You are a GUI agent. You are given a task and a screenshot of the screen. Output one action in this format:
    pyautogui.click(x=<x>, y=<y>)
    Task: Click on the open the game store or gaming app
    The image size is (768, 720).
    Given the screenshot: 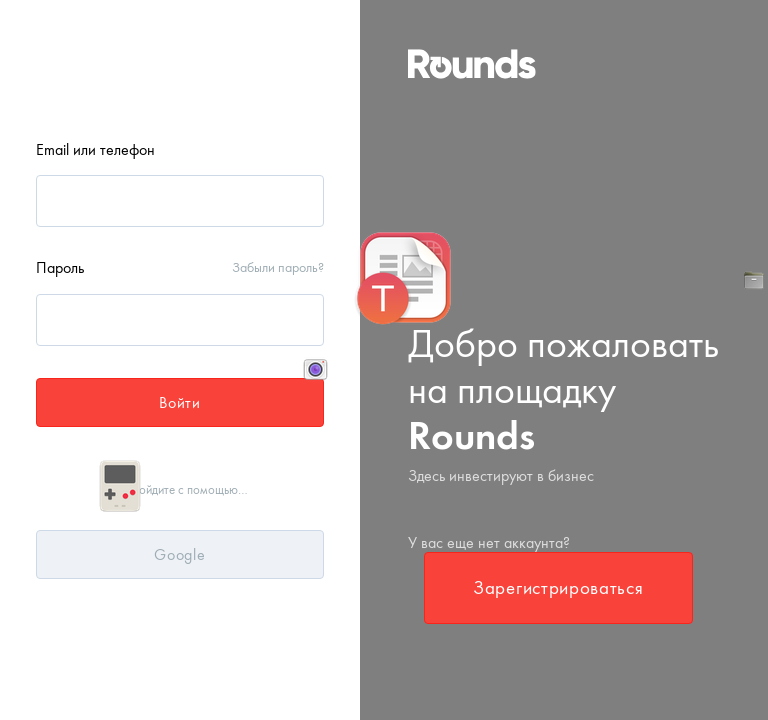 What is the action you would take?
    pyautogui.click(x=120, y=486)
    